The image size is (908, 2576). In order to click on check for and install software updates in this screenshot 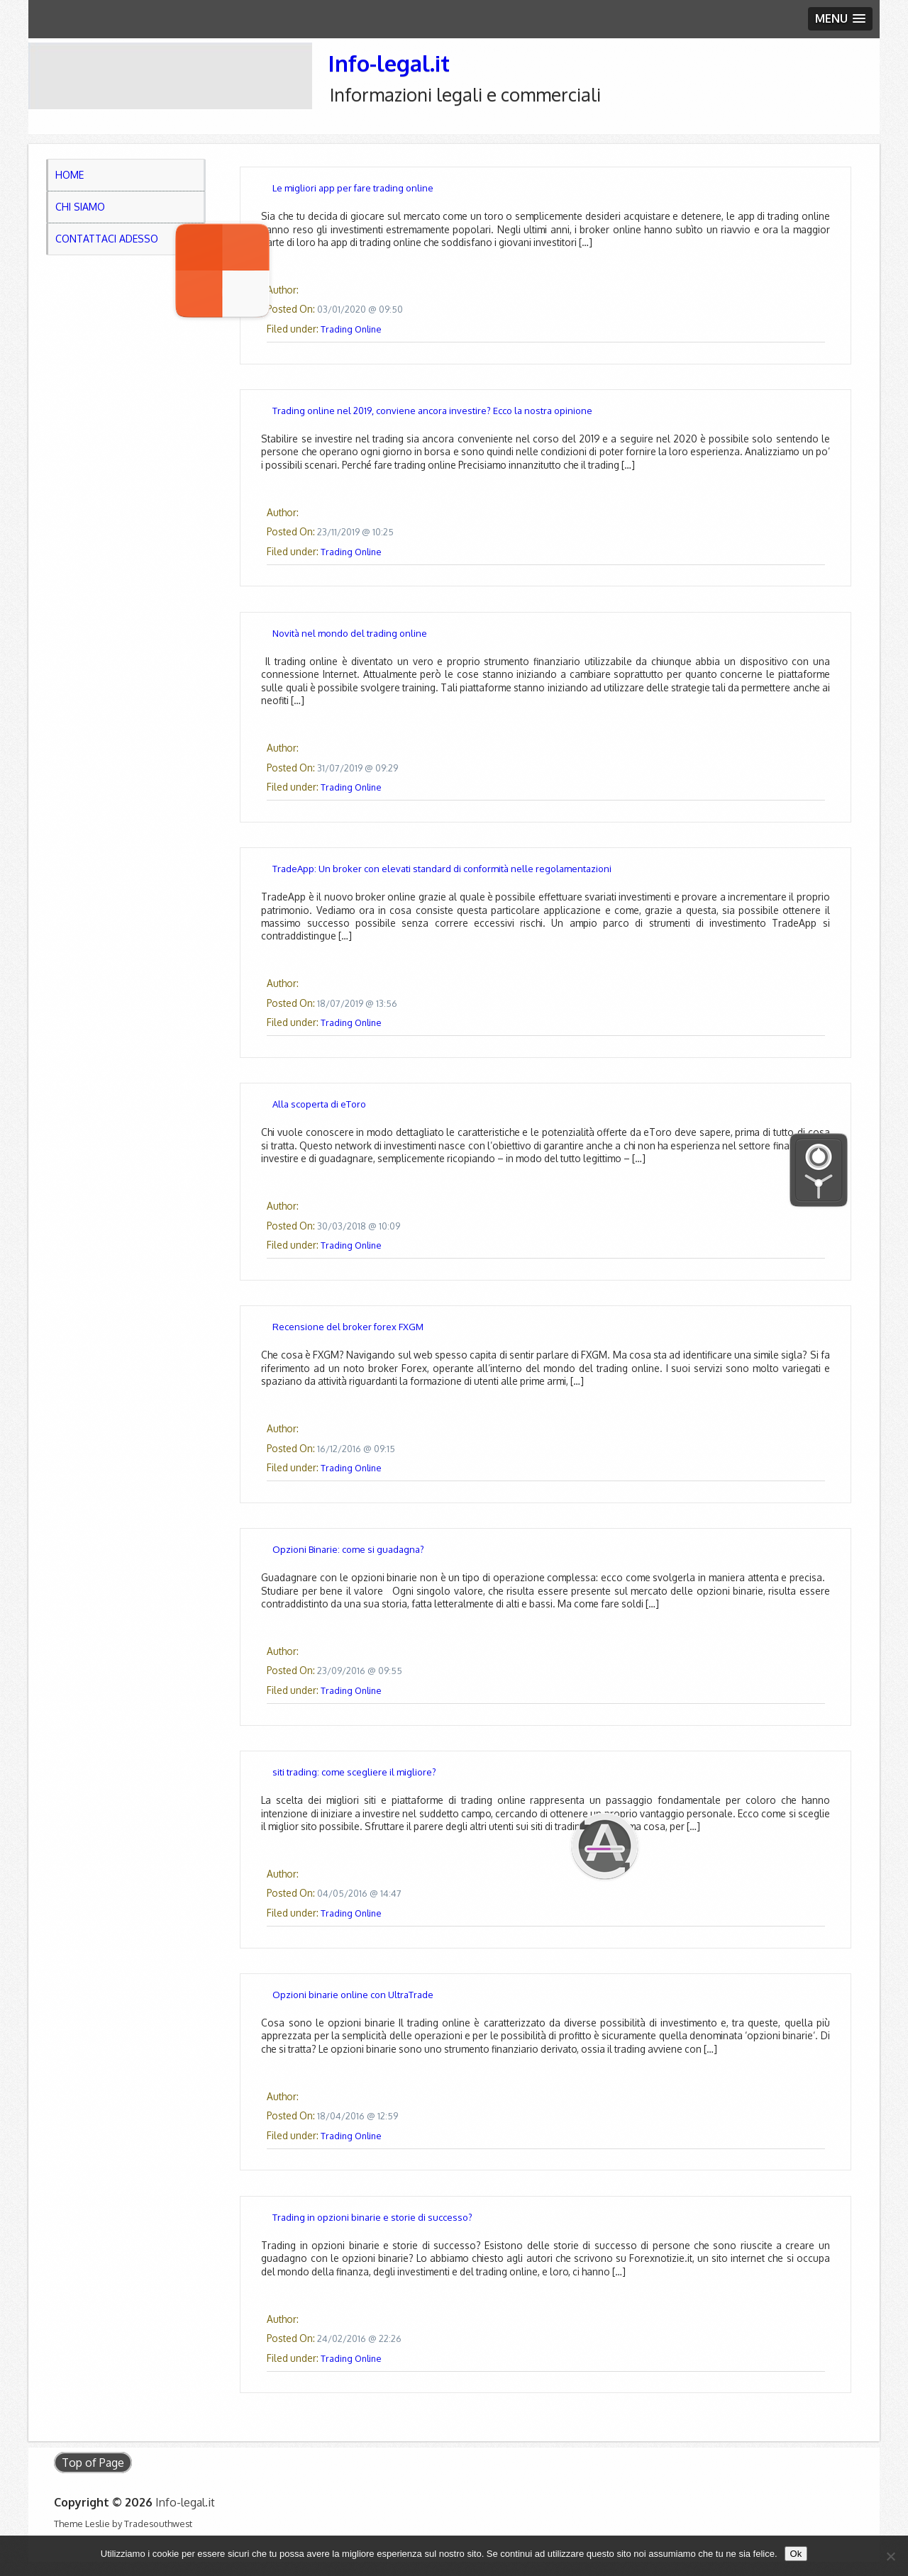, I will do `click(604, 1846)`.